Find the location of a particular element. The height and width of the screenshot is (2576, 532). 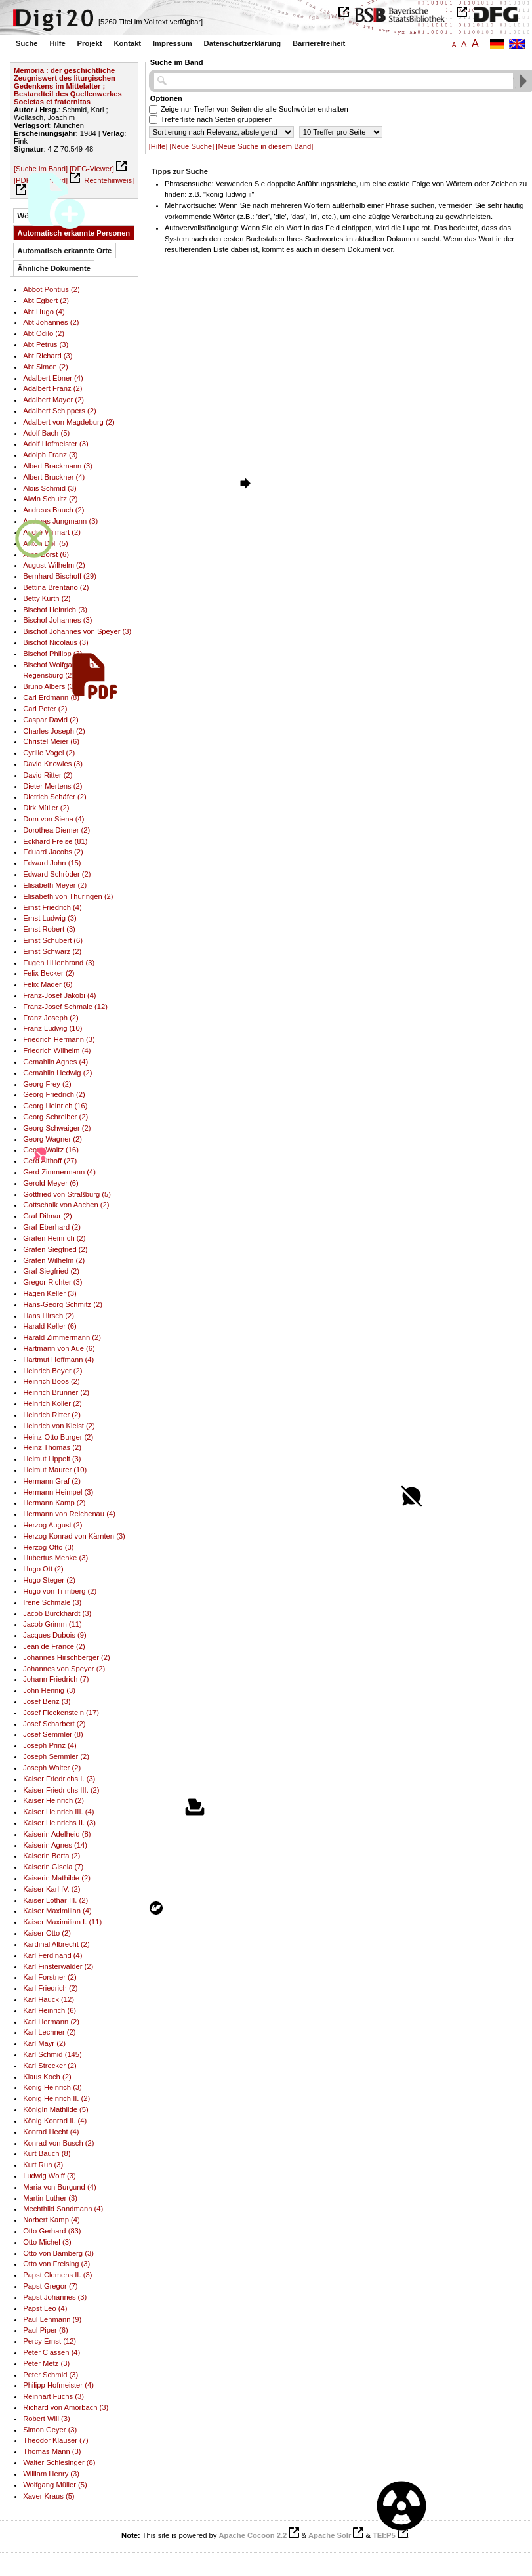

access tissue box or hygiene supplies is located at coordinates (195, 1807).